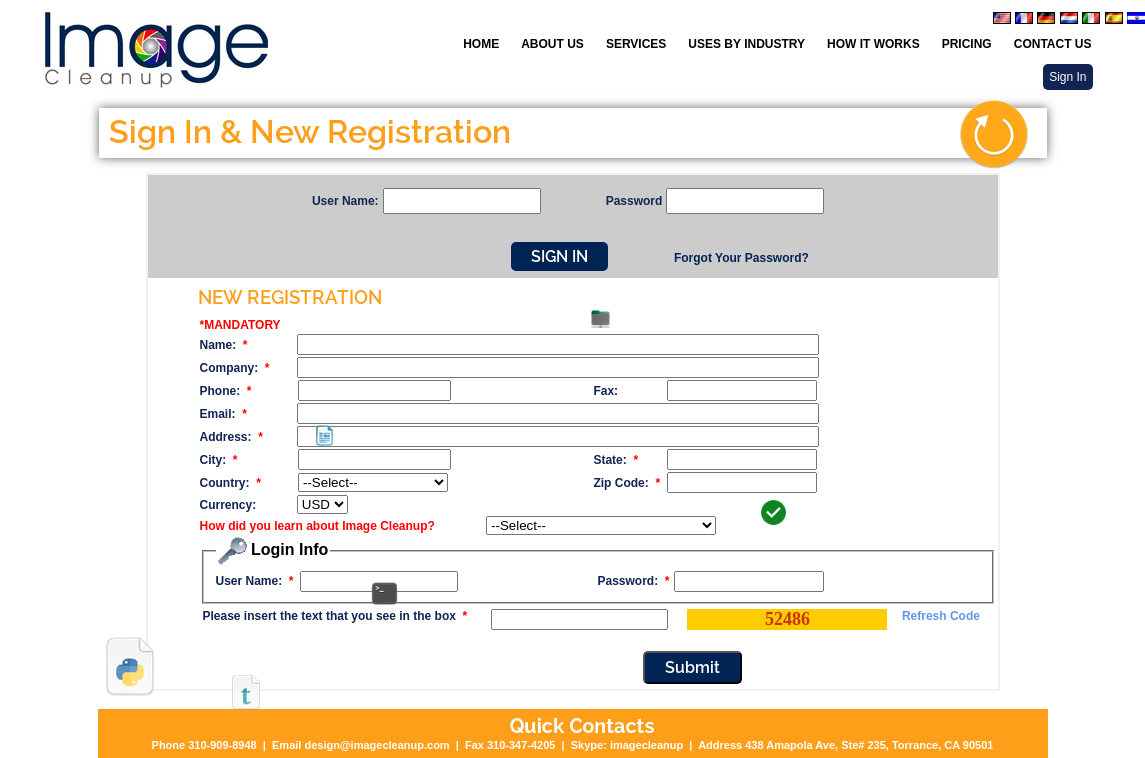 This screenshot has width=1145, height=758. Describe the element at coordinates (384, 593) in the screenshot. I see `open the bash terminal application` at that location.